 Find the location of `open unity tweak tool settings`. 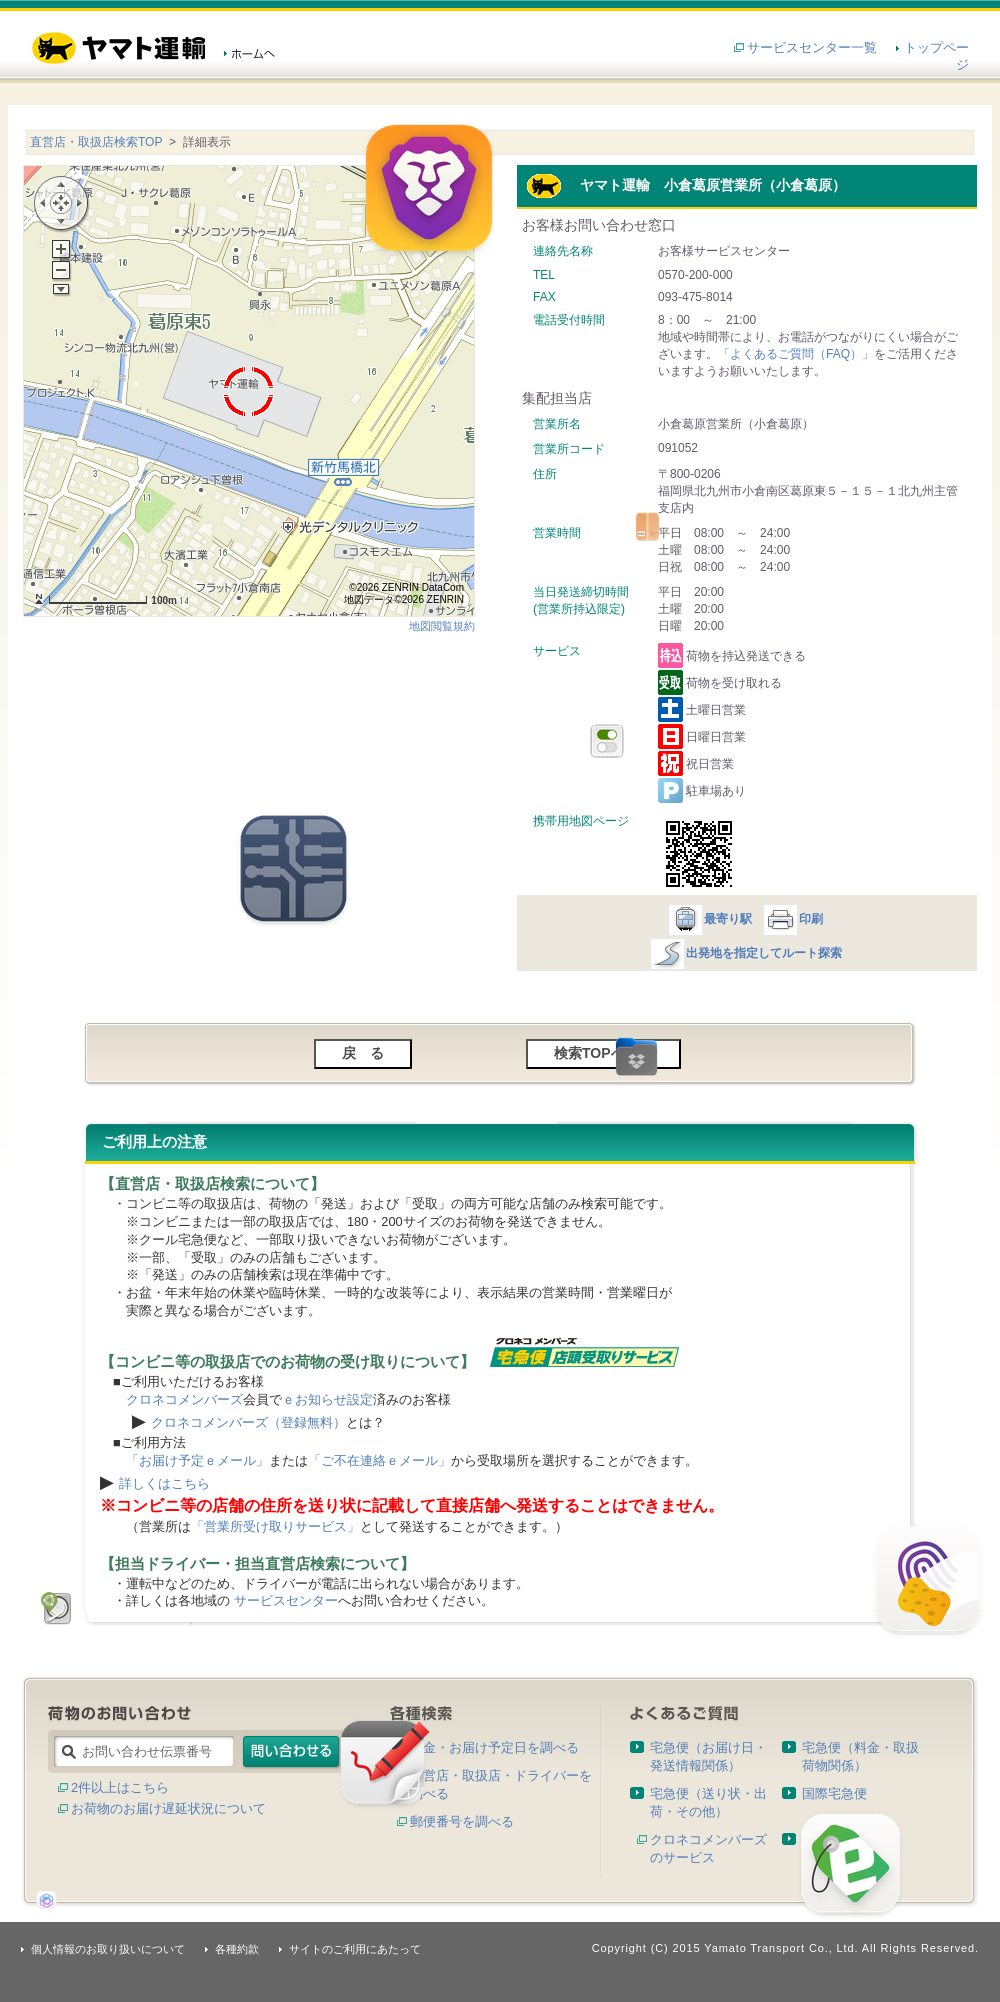

open unity tweak tool settings is located at coordinates (607, 741).